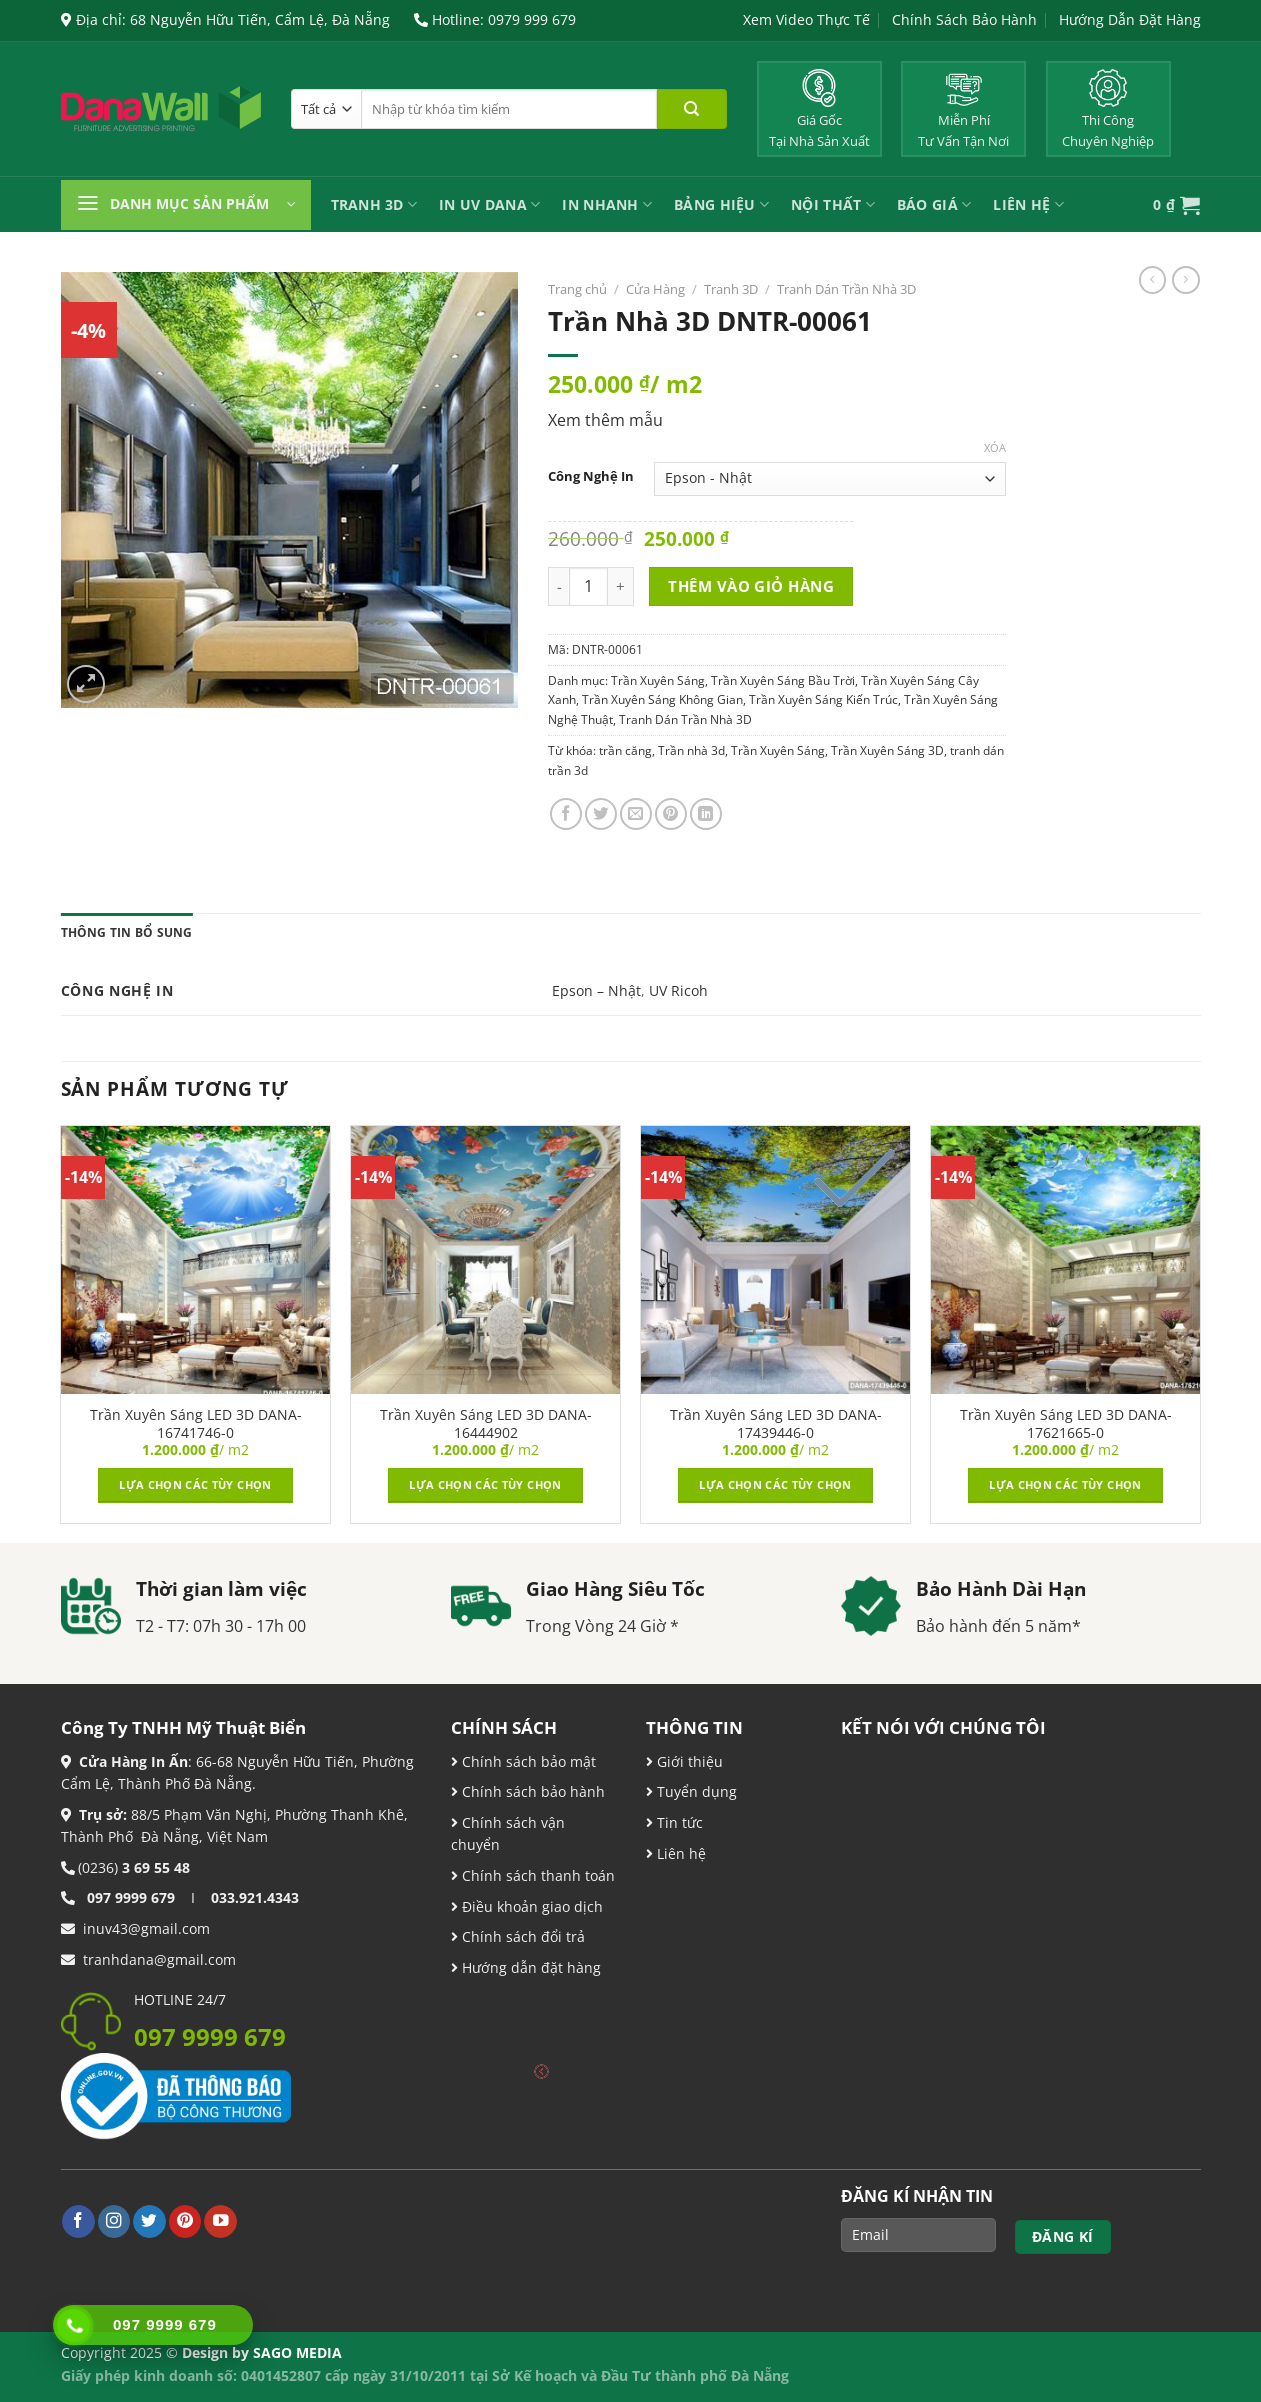 This screenshot has height=2402, width=1261. Describe the element at coordinates (853, 1175) in the screenshot. I see `confirm or submit an action` at that location.